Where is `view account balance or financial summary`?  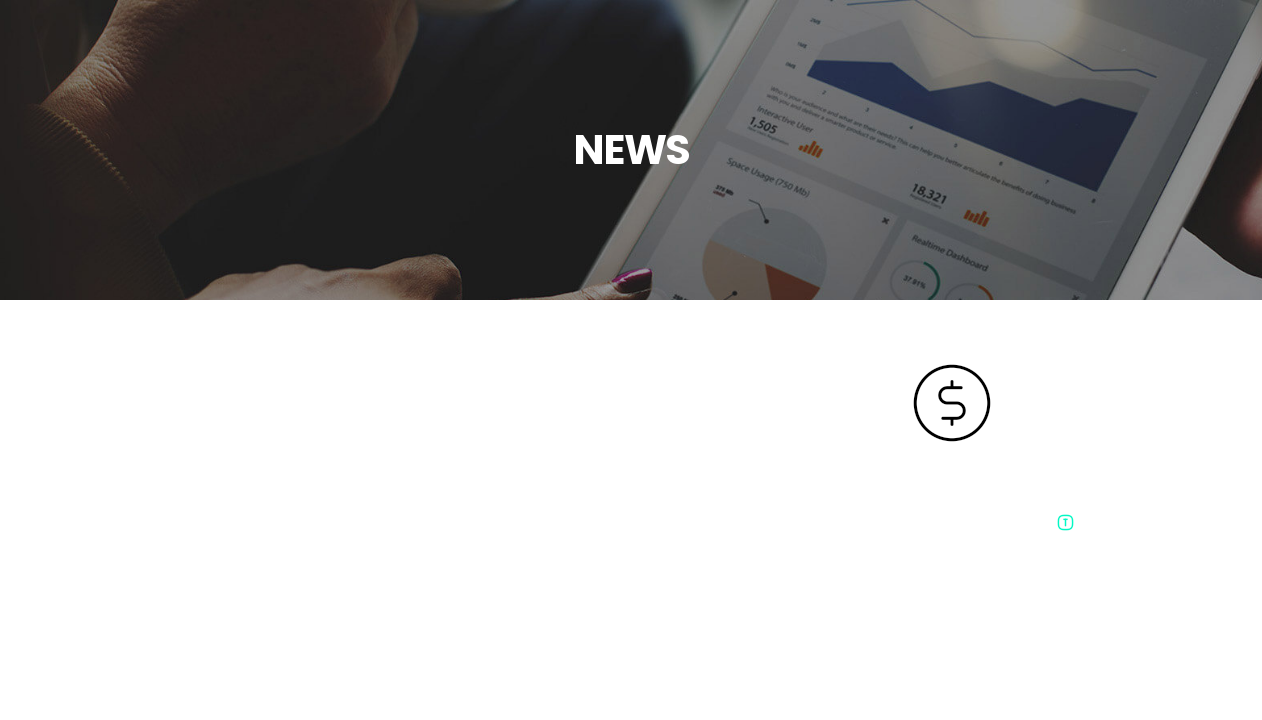 view account balance or financial summary is located at coordinates (952, 403).